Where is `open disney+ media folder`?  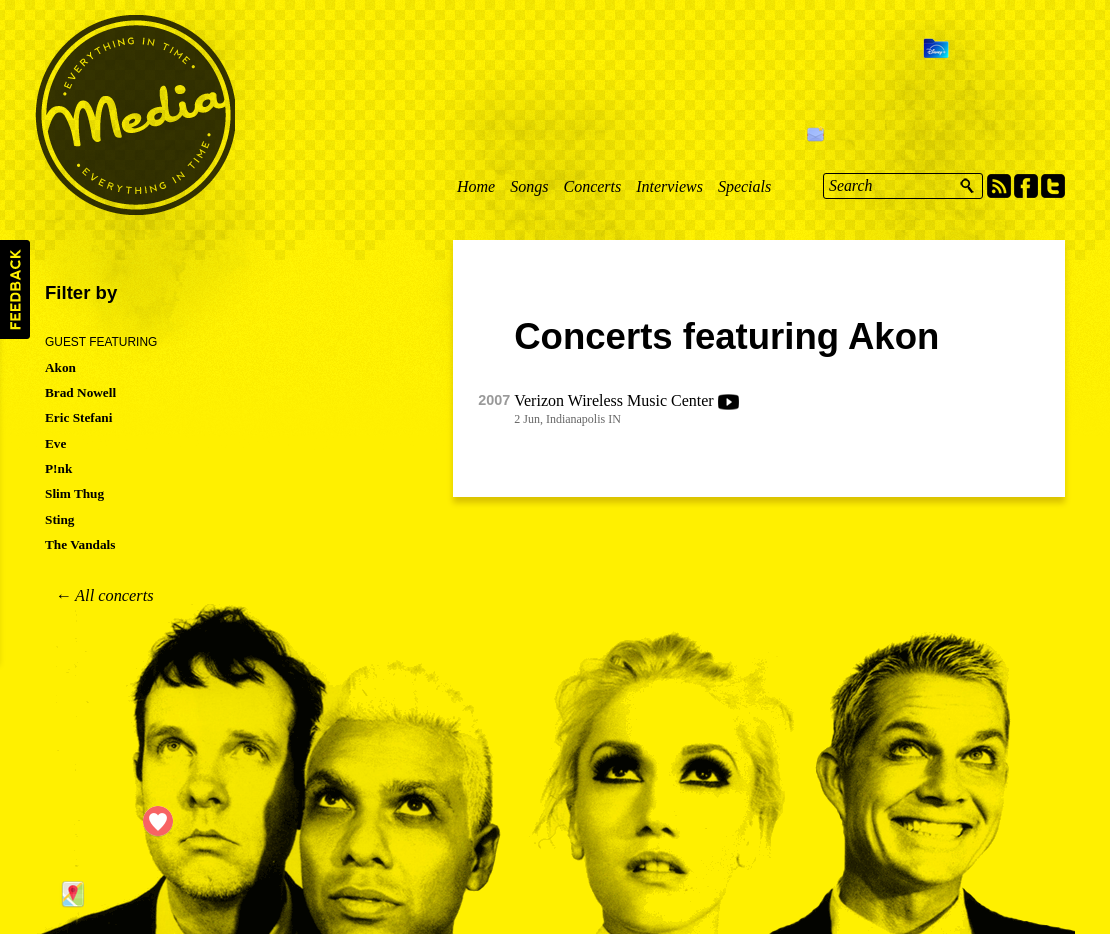
open disney+ media folder is located at coordinates (936, 49).